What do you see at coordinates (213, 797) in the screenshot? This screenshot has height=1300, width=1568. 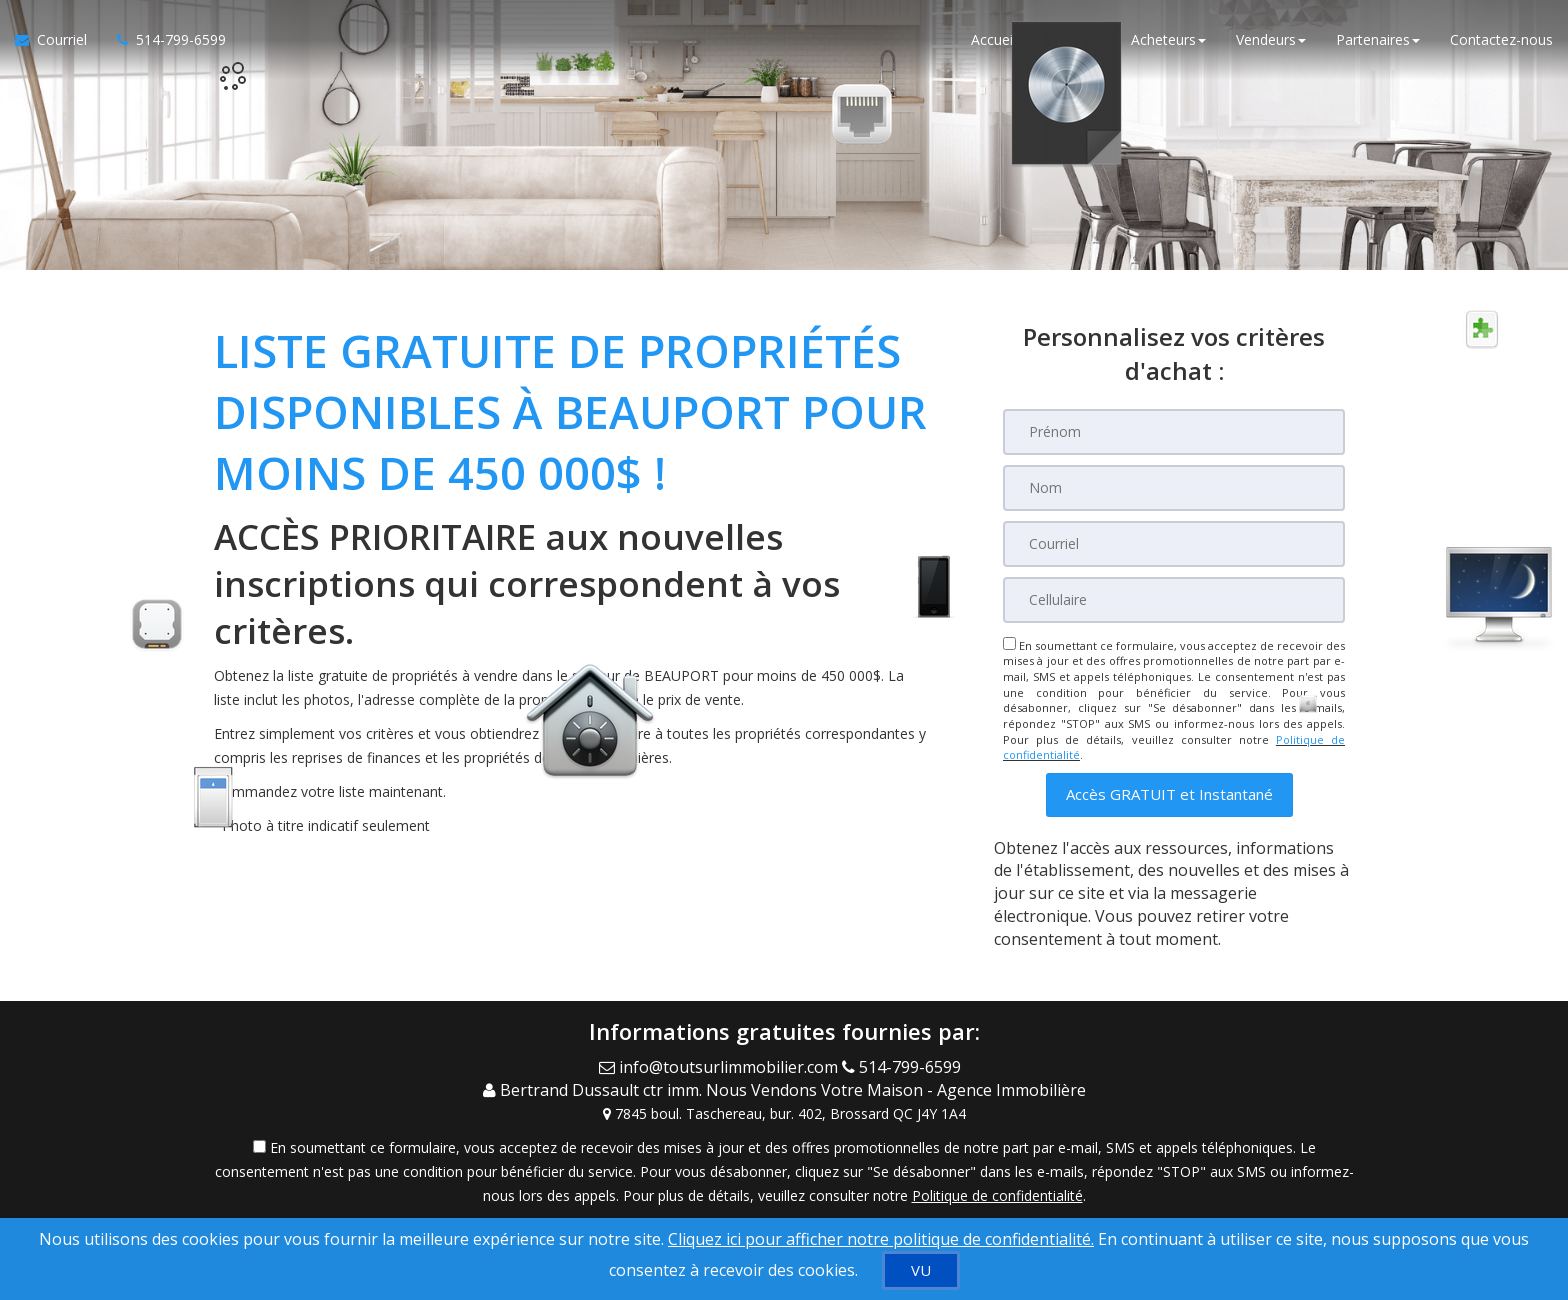 I see `pc card or pcmcia card hardware component` at bounding box center [213, 797].